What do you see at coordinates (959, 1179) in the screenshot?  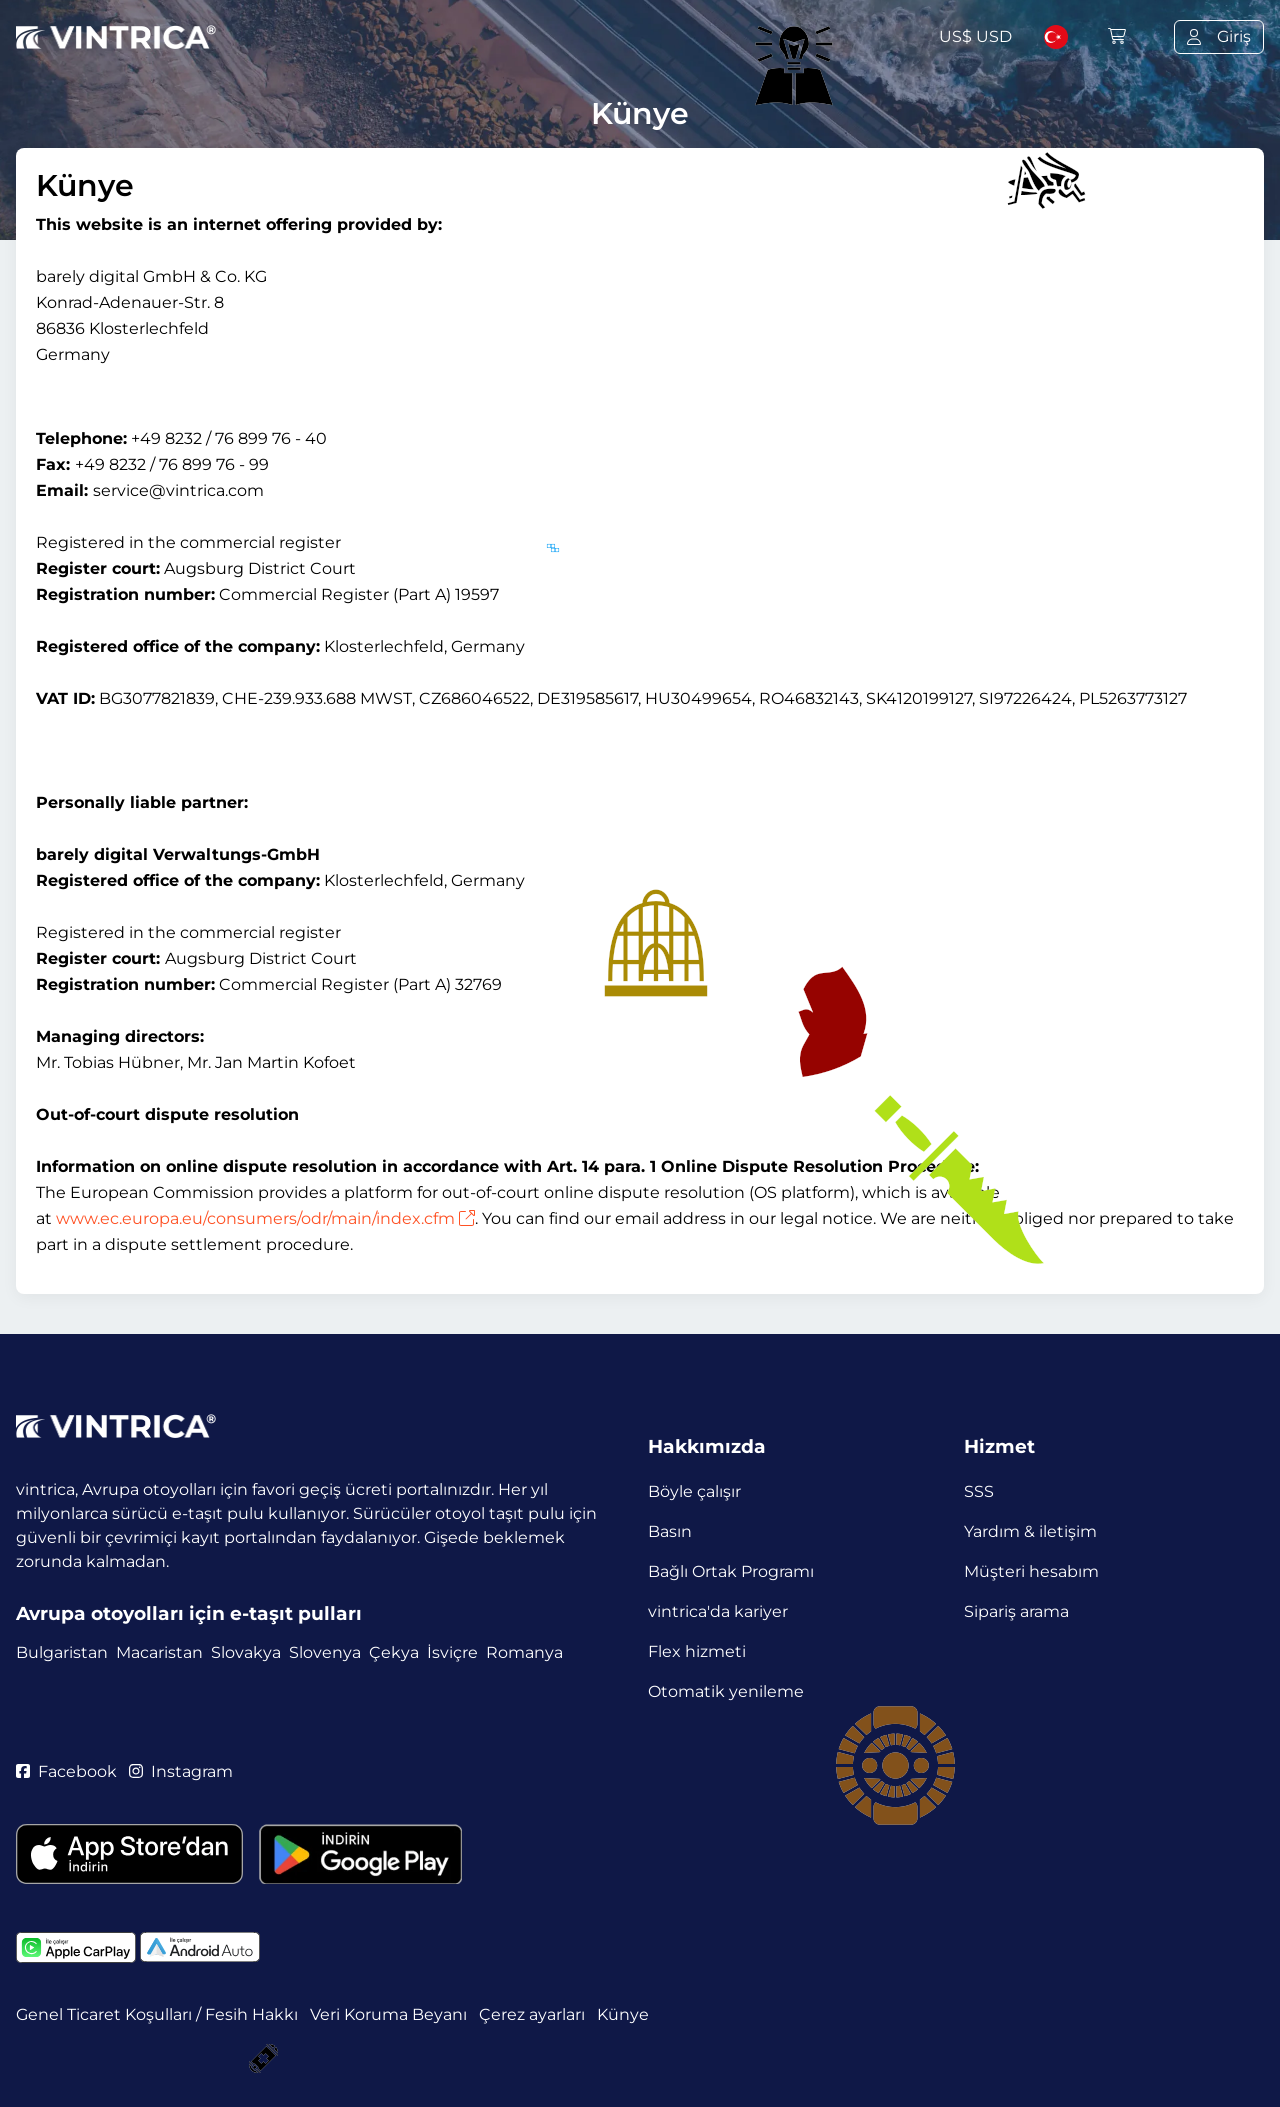 I see `equip a knife or melee weapon` at bounding box center [959, 1179].